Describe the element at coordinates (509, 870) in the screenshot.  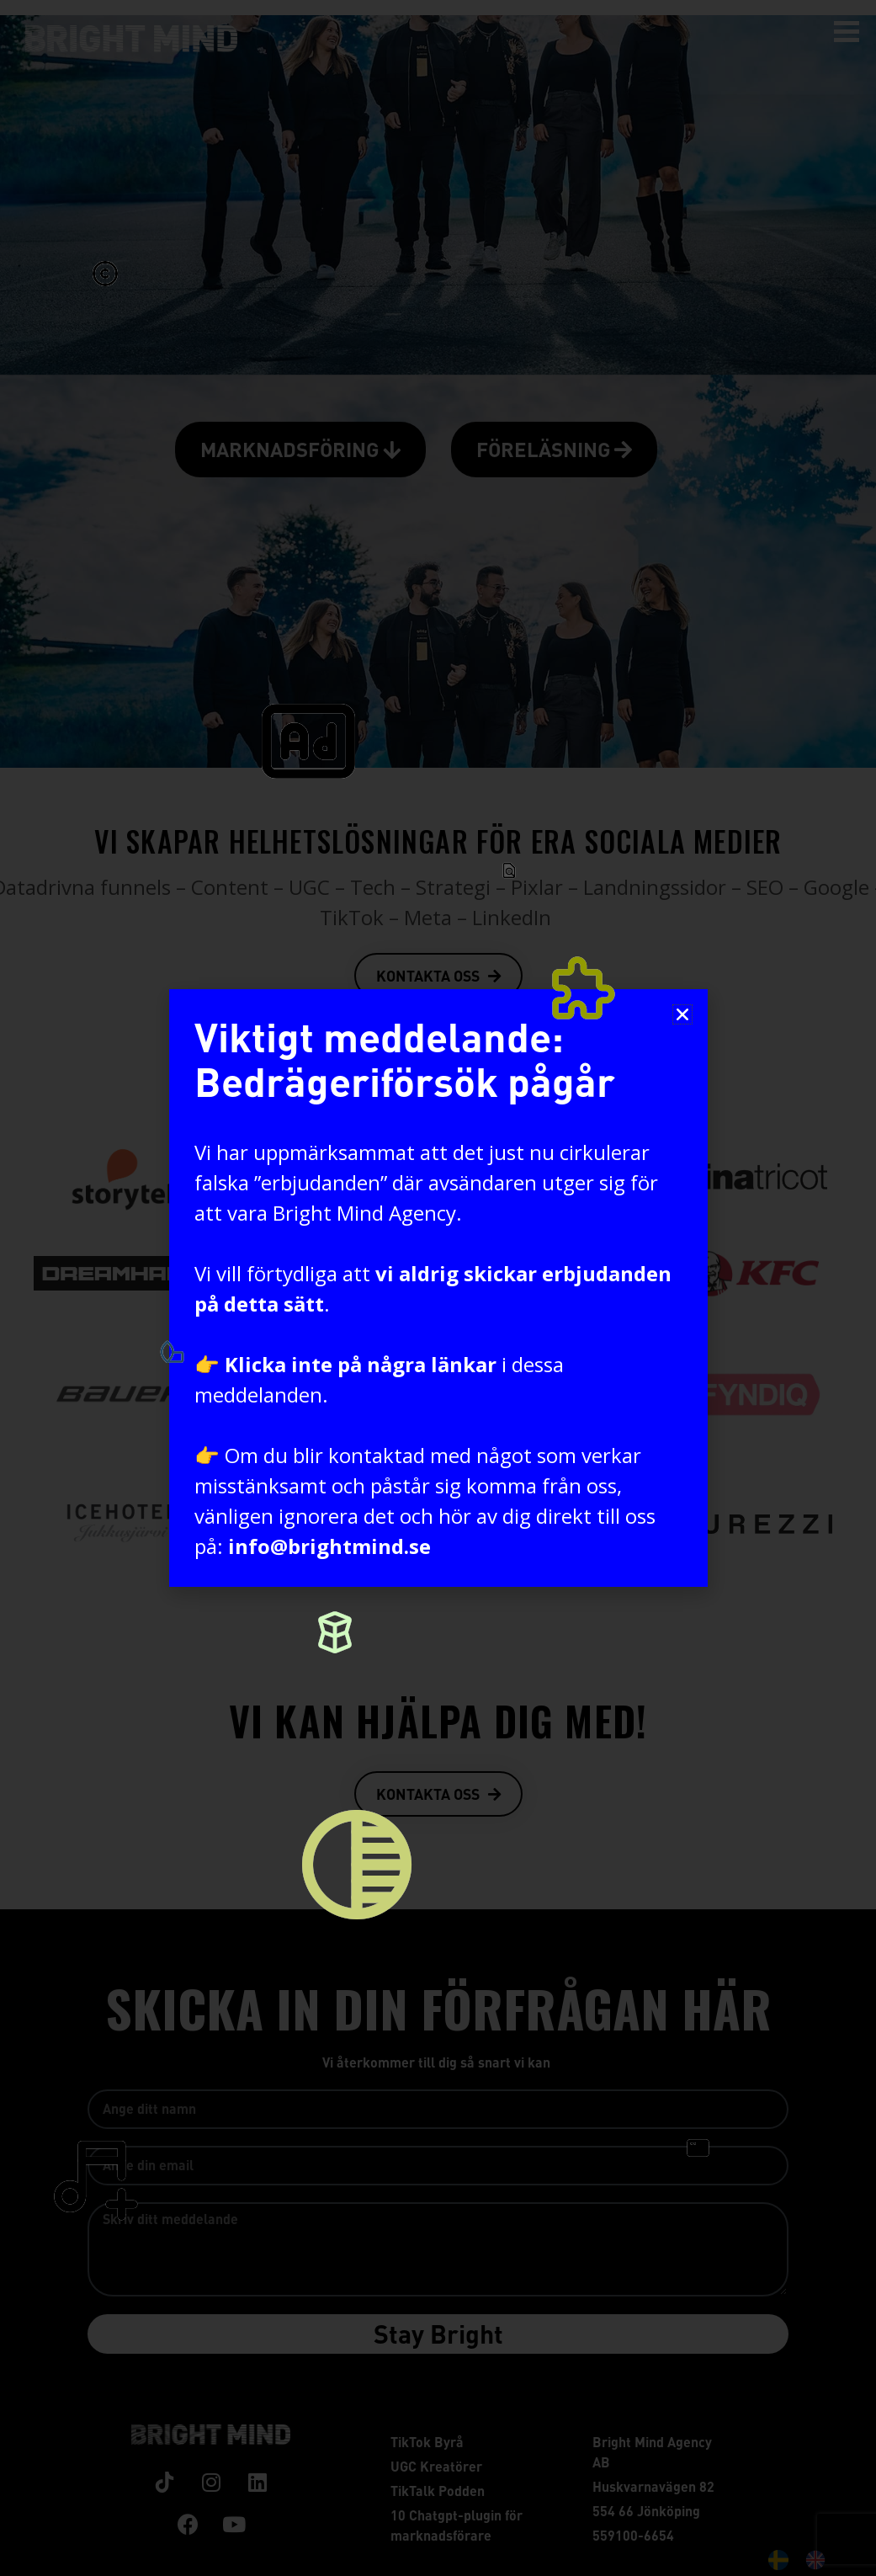
I see `search within the current document` at that location.